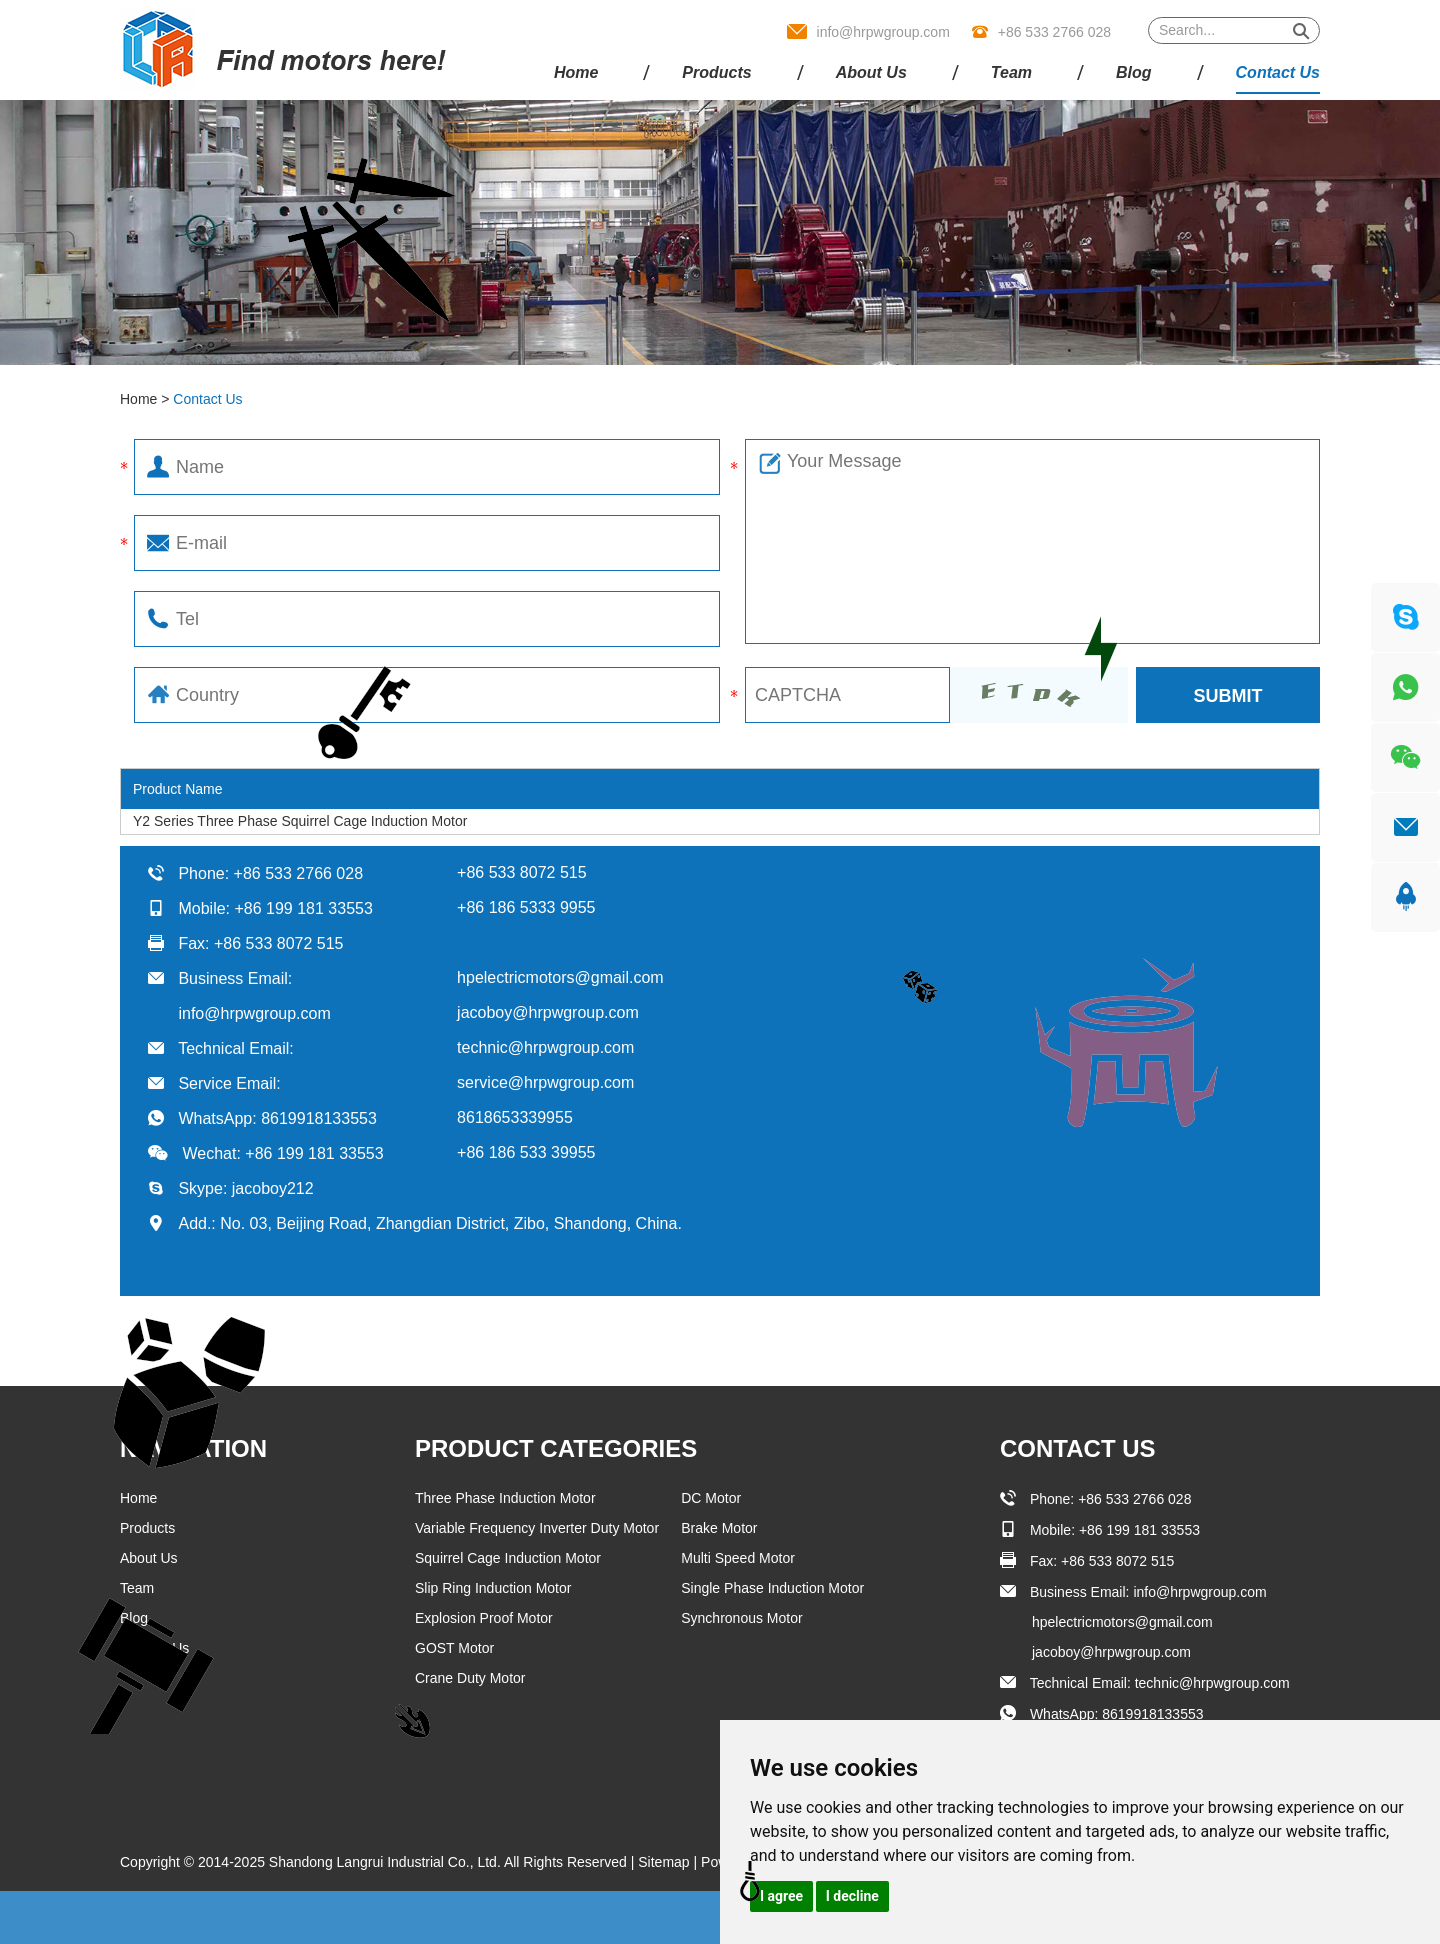  Describe the element at coordinates (920, 987) in the screenshot. I see `roll the dice or randomize selection` at that location.